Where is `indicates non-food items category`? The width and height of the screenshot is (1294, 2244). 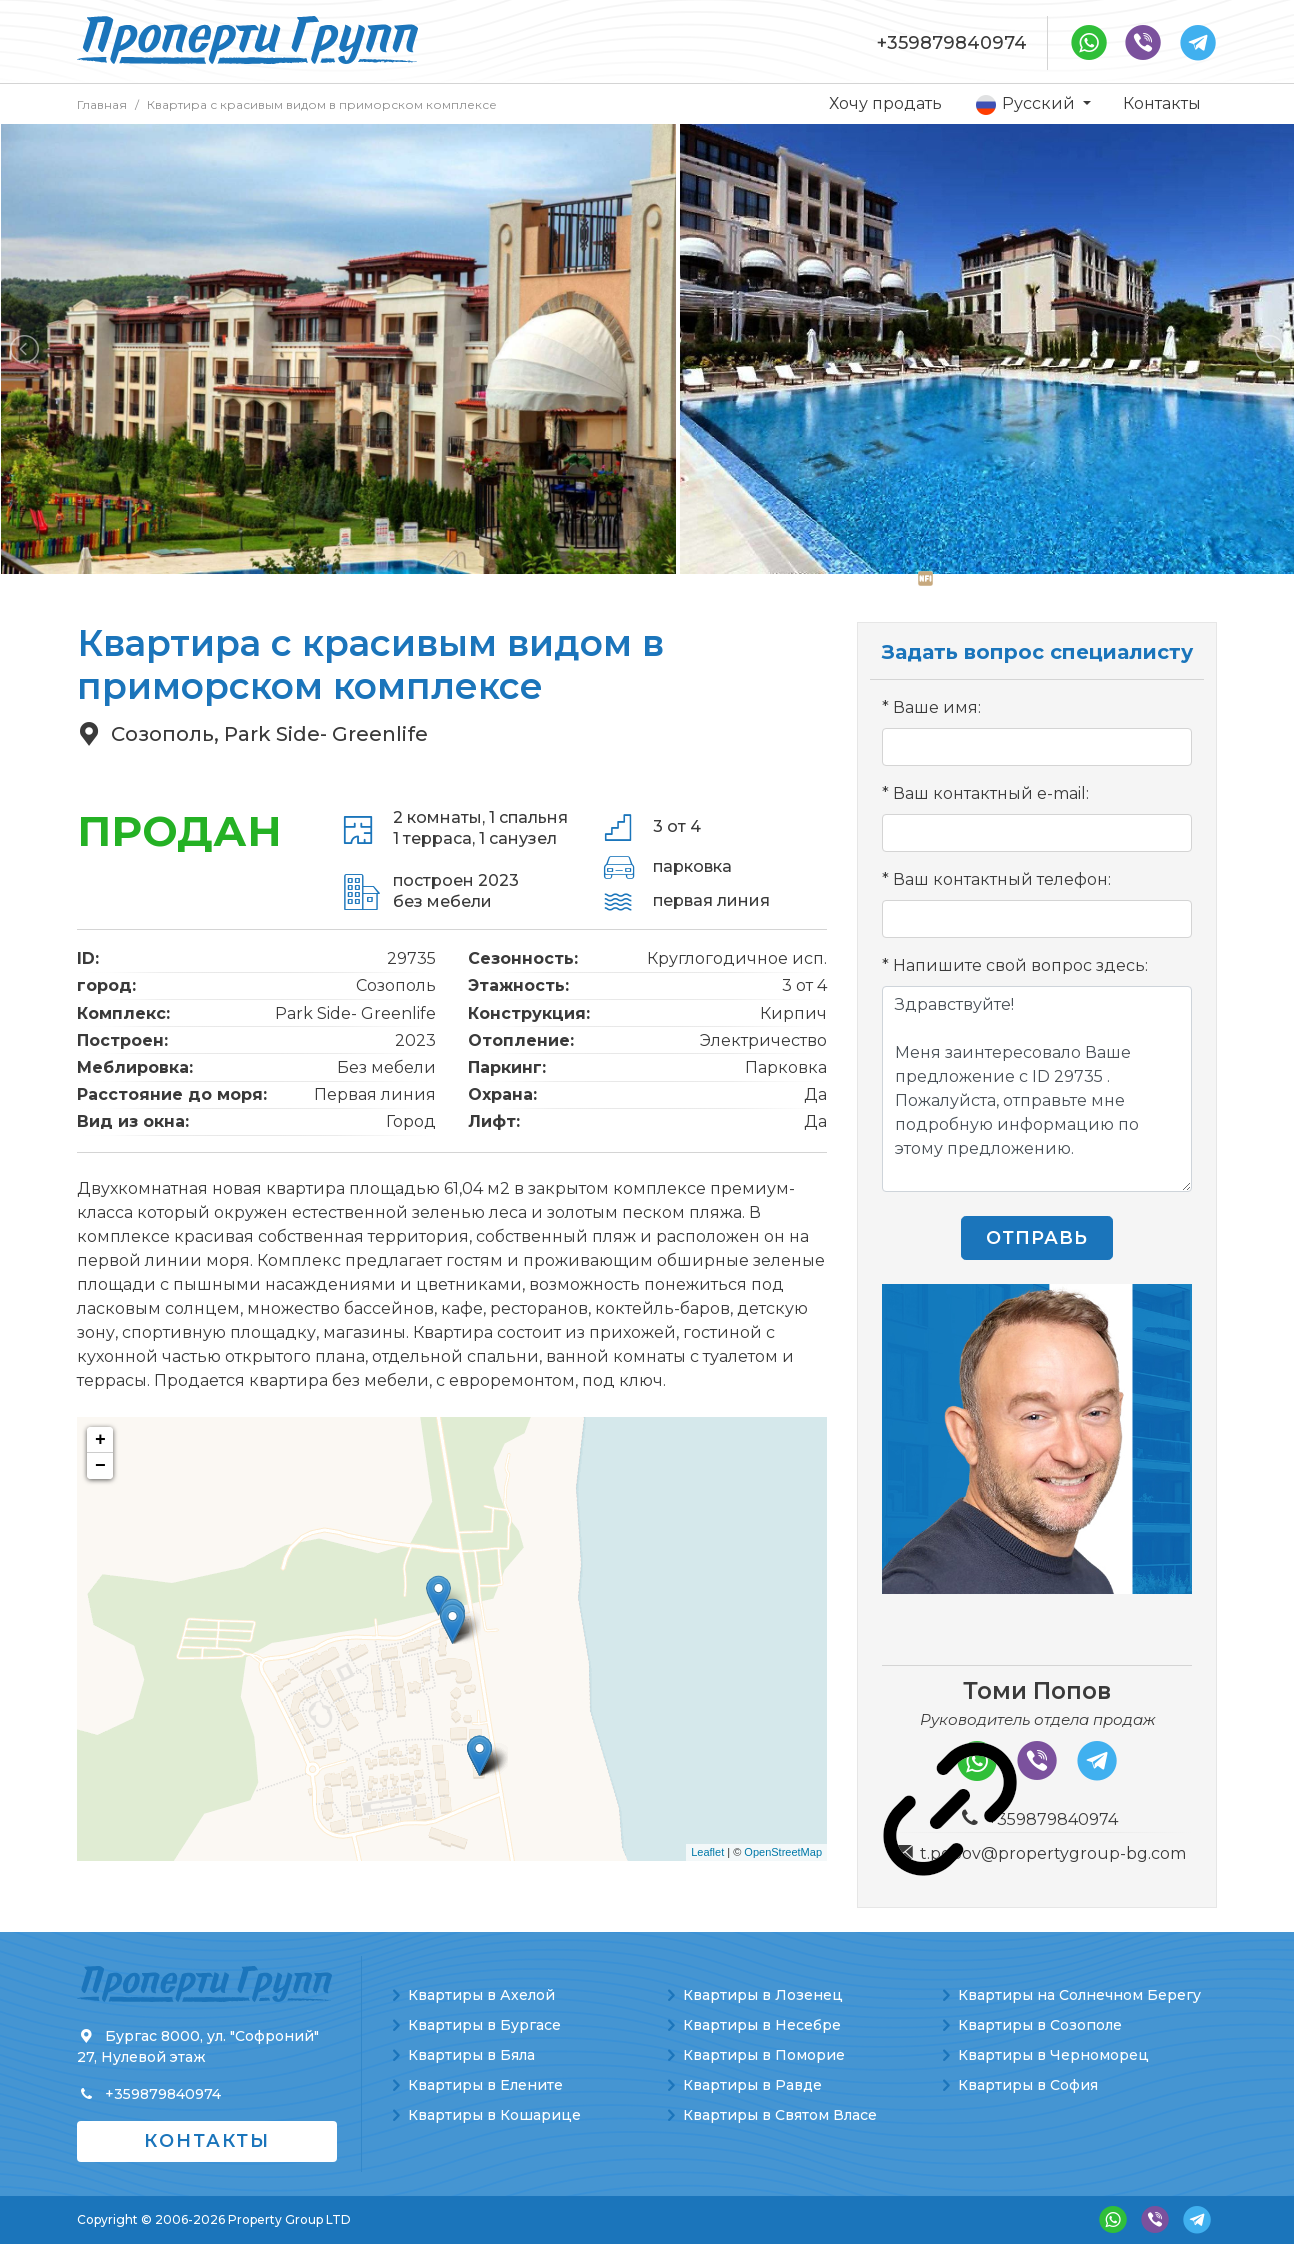
indicates non-food items category is located at coordinates (925, 578).